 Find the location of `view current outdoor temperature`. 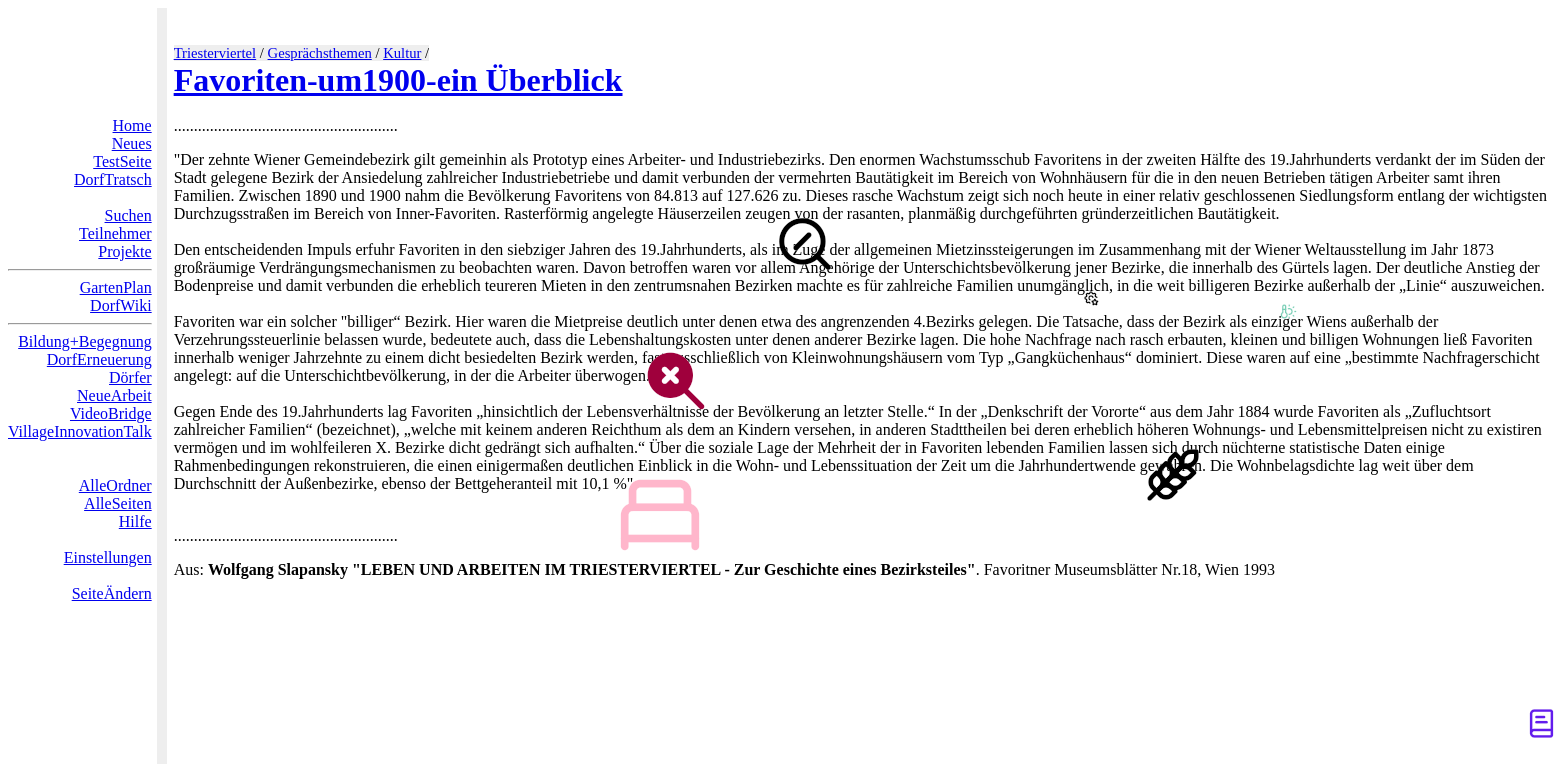

view current outdoor temperature is located at coordinates (1288, 311).